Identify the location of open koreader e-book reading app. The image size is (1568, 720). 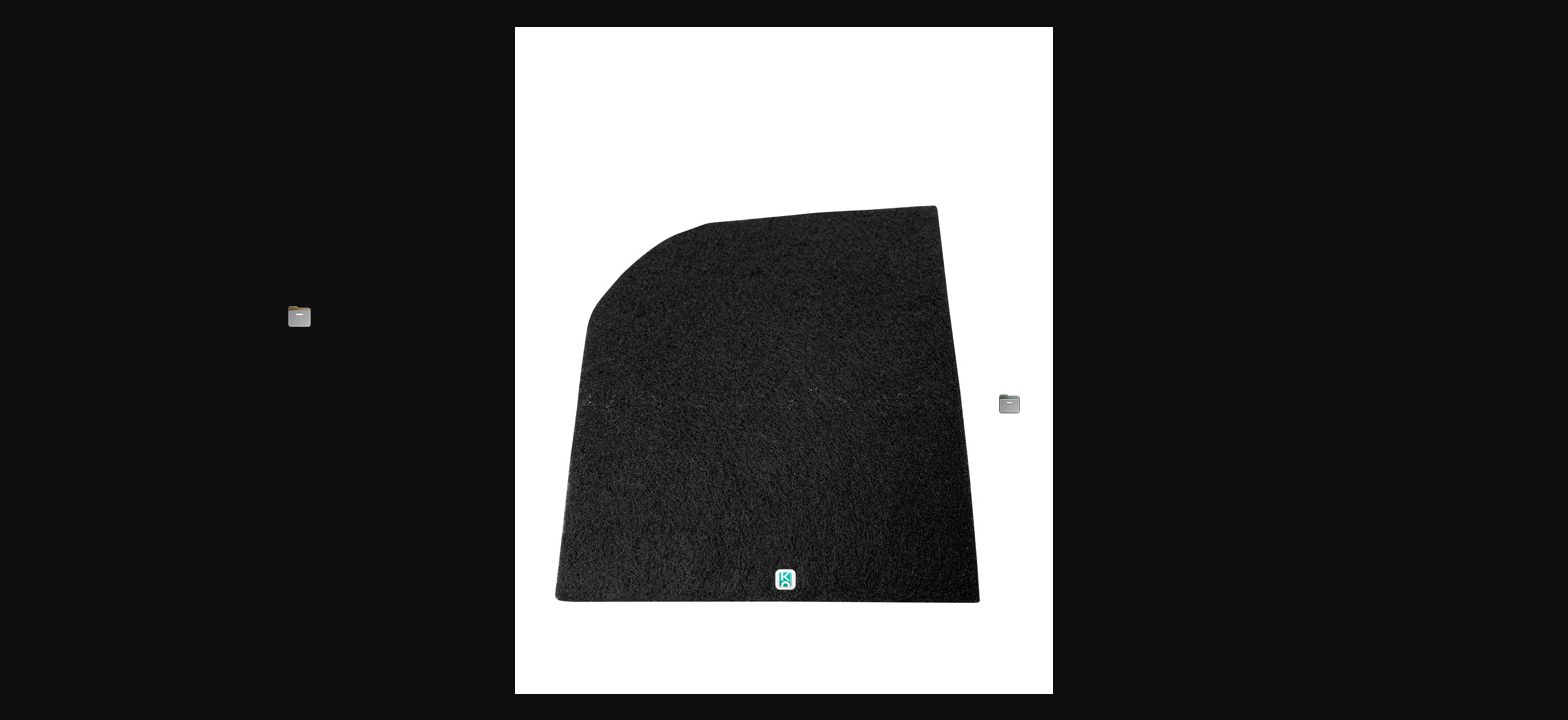
(785, 579).